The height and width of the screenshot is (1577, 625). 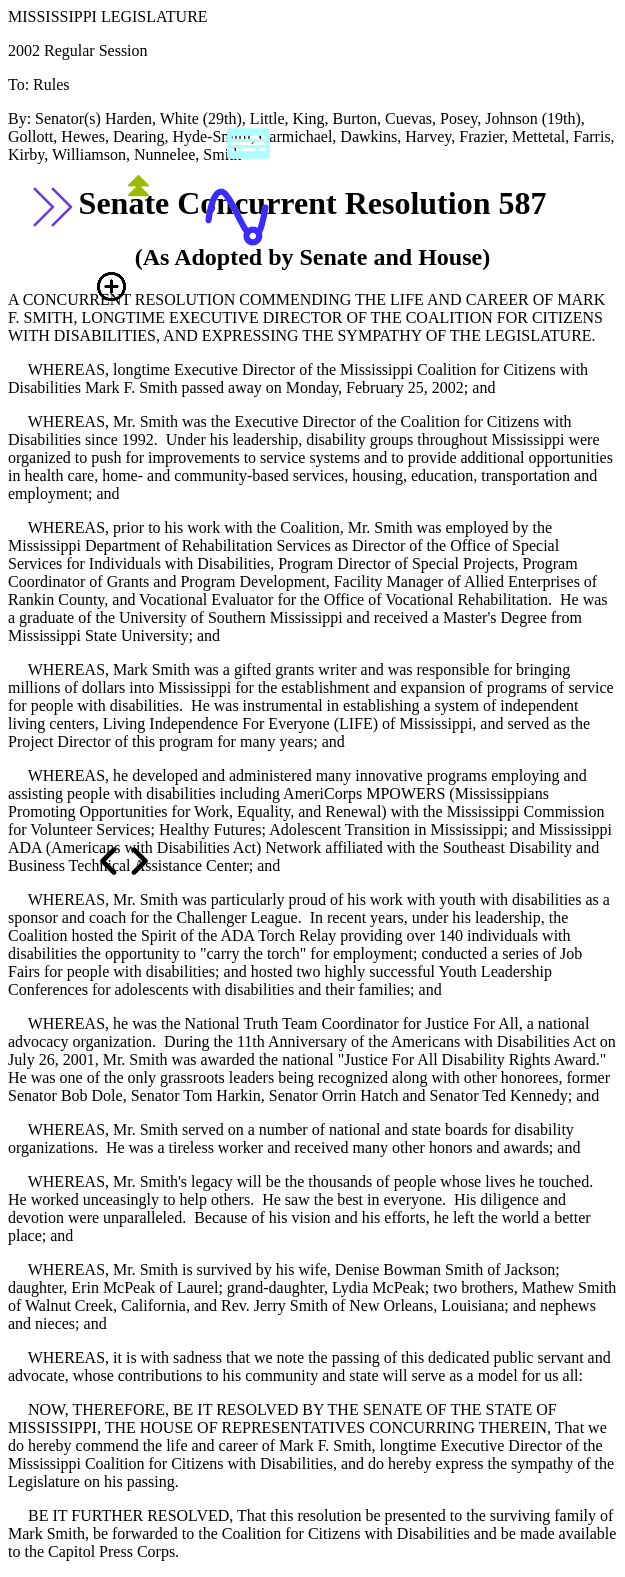 What do you see at coordinates (111, 286) in the screenshot?
I see `add a new item or entry` at bounding box center [111, 286].